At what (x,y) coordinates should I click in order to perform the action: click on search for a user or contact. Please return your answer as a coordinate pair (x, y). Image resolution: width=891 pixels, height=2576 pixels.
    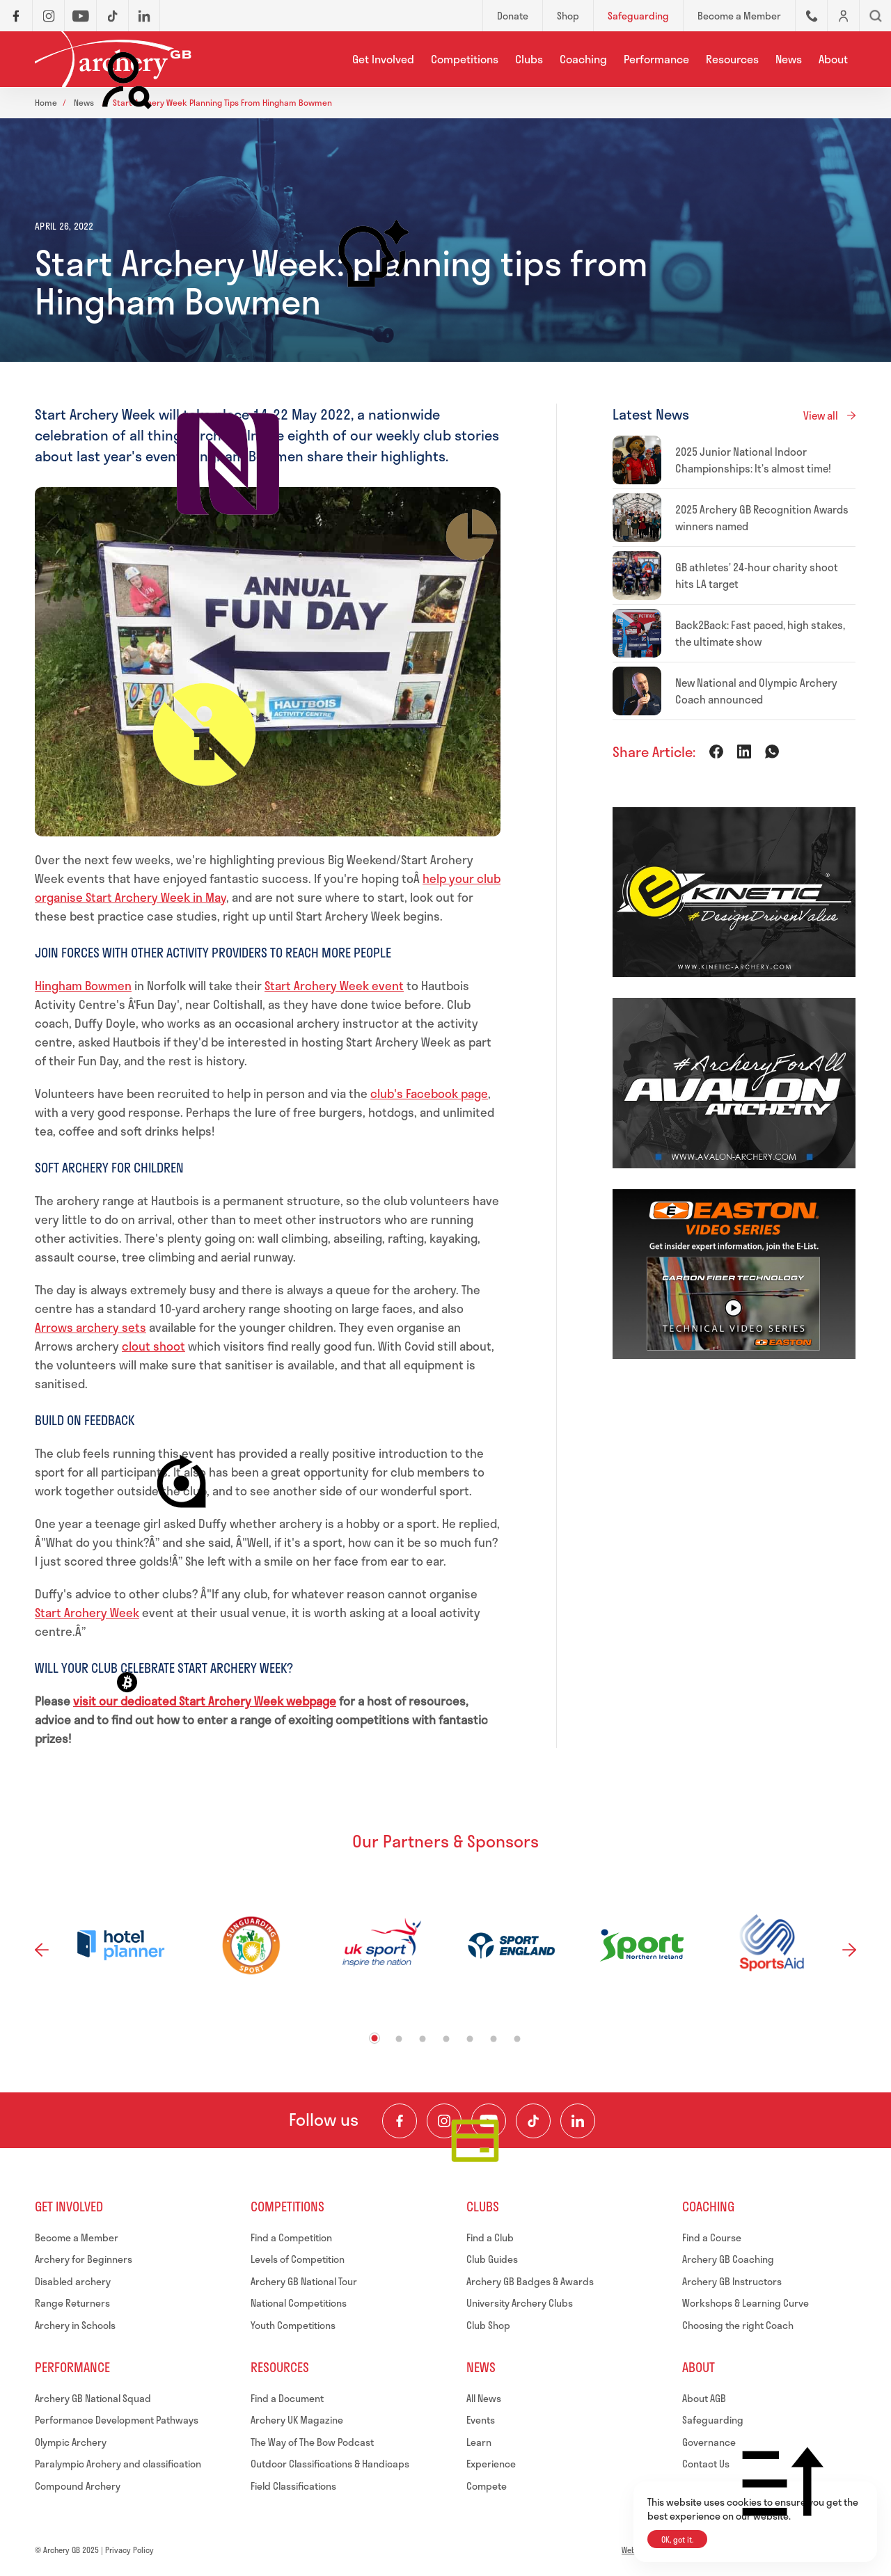
    Looking at the image, I should click on (123, 81).